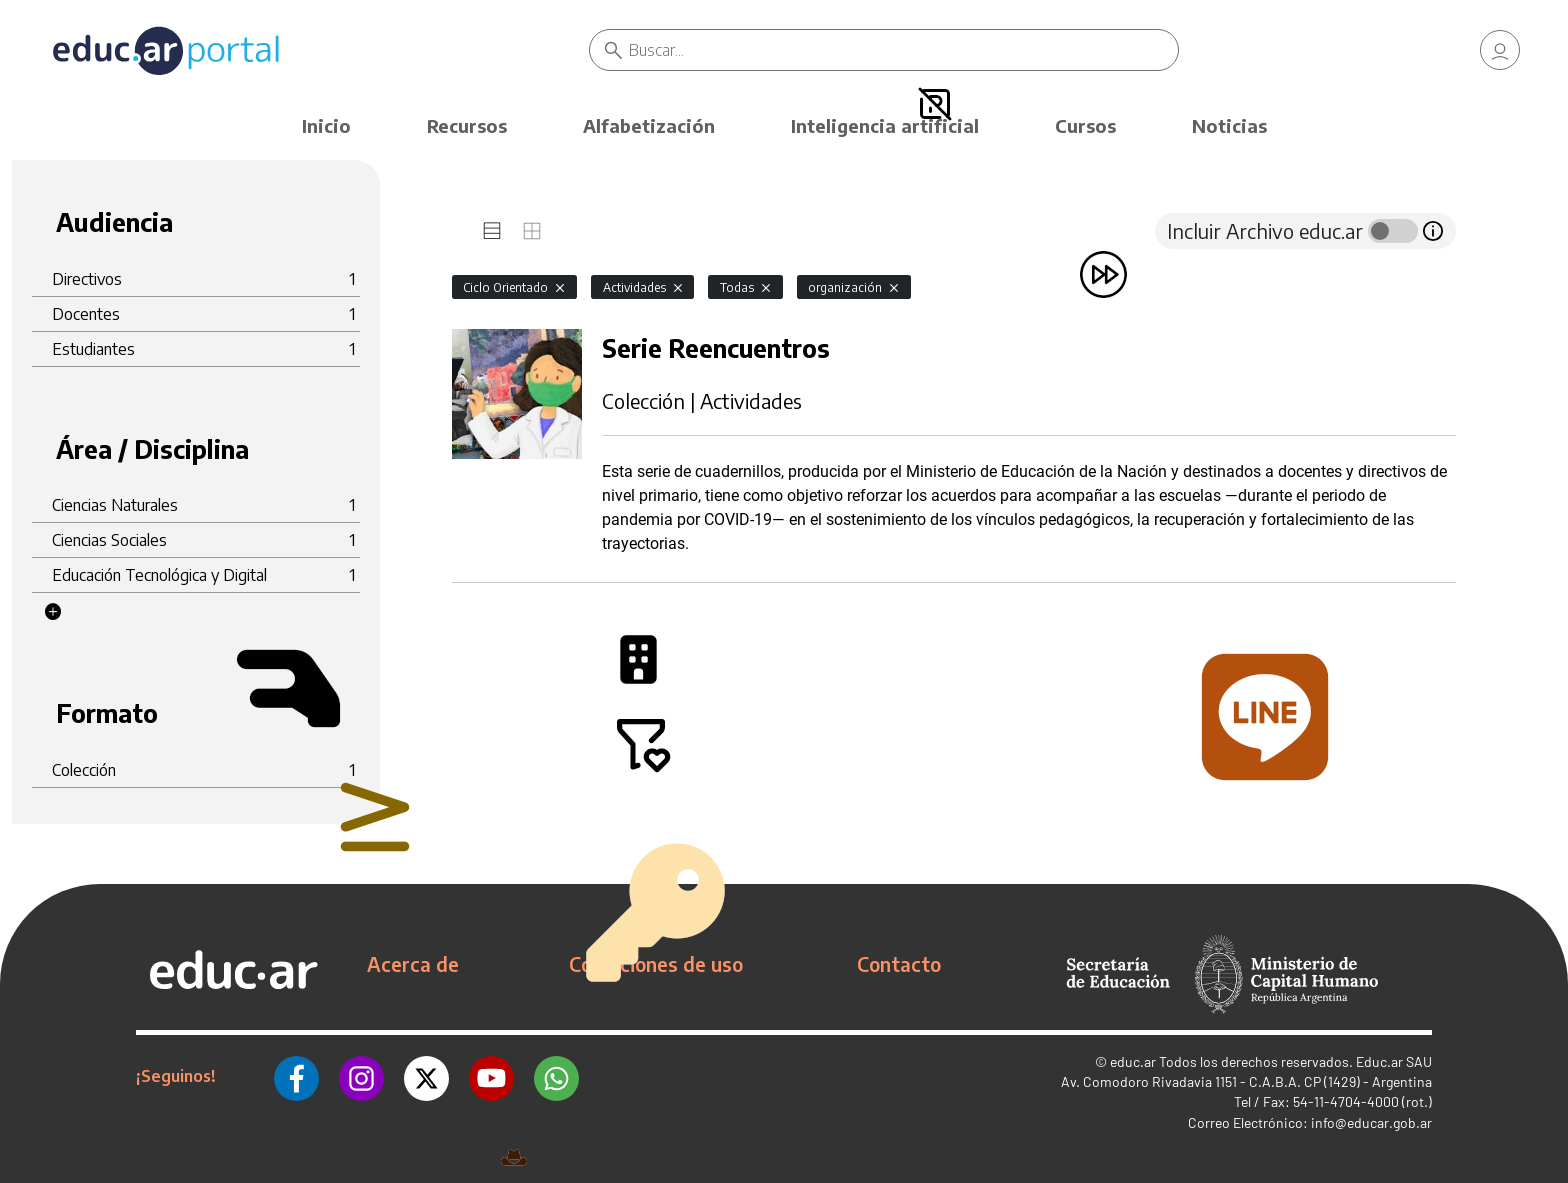  What do you see at coordinates (375, 817) in the screenshot?
I see `indicates a minimum value requirement` at bounding box center [375, 817].